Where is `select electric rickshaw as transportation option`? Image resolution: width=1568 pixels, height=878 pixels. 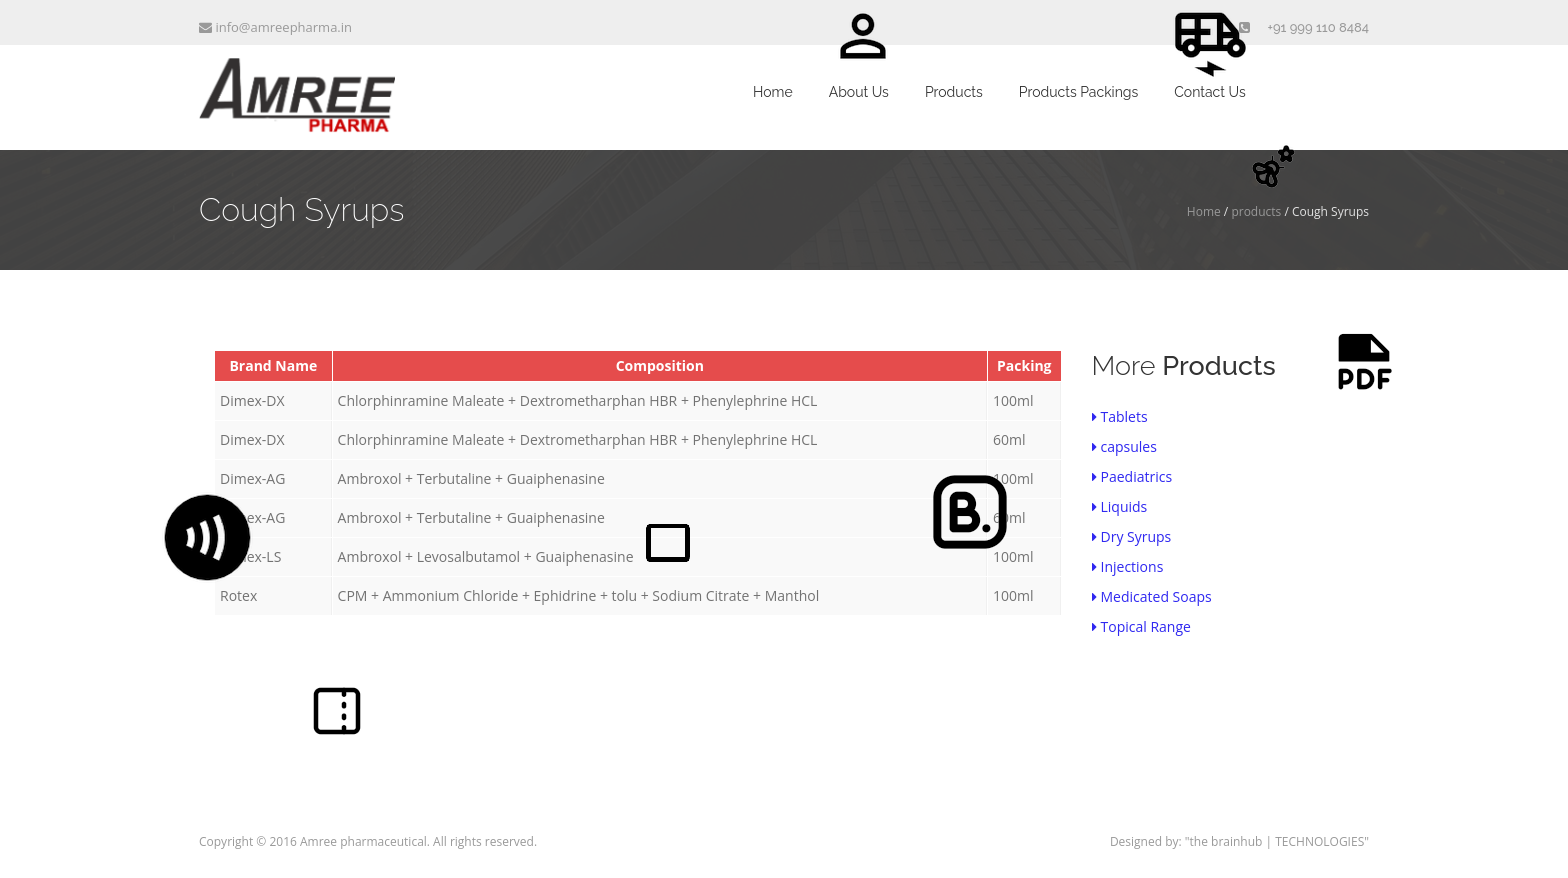
select electric rickshaw as transportation option is located at coordinates (1210, 41).